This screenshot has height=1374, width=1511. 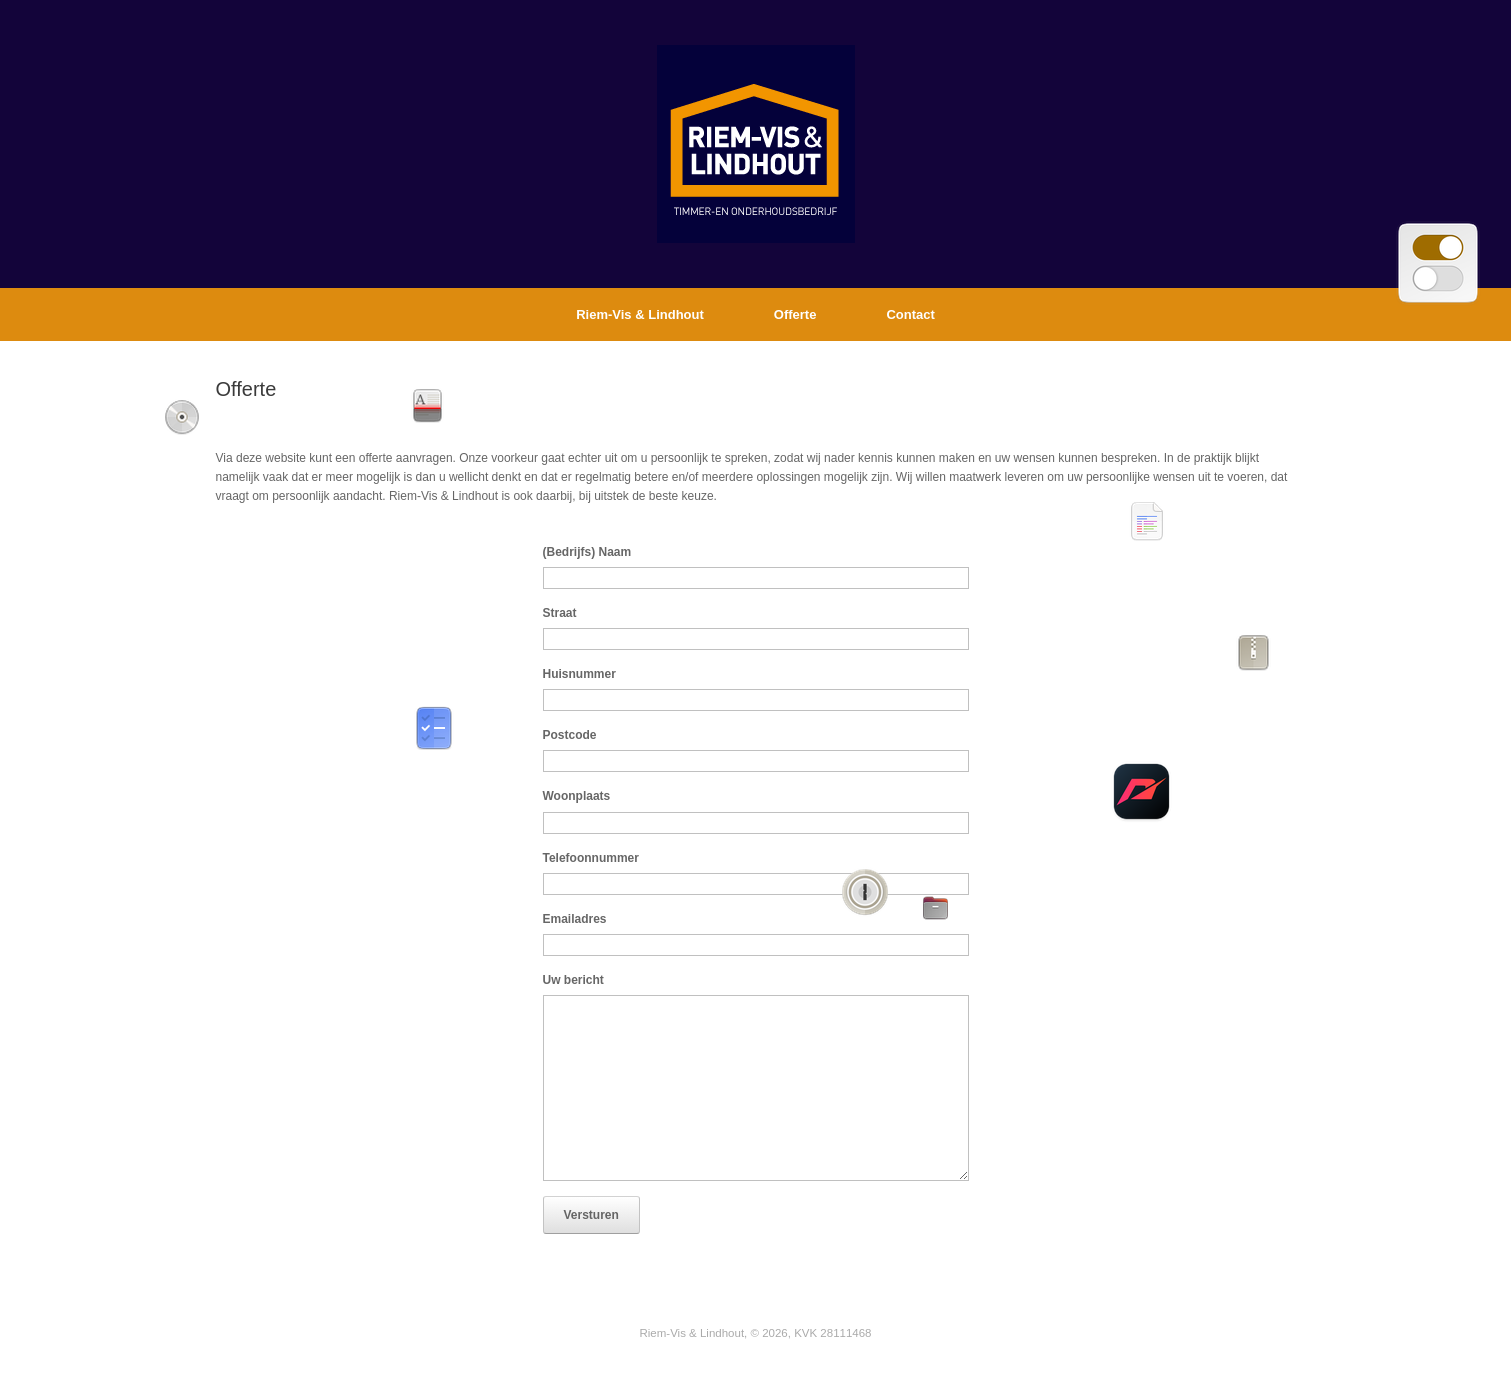 What do you see at coordinates (865, 892) in the screenshot?
I see `open passwords and keys manager` at bounding box center [865, 892].